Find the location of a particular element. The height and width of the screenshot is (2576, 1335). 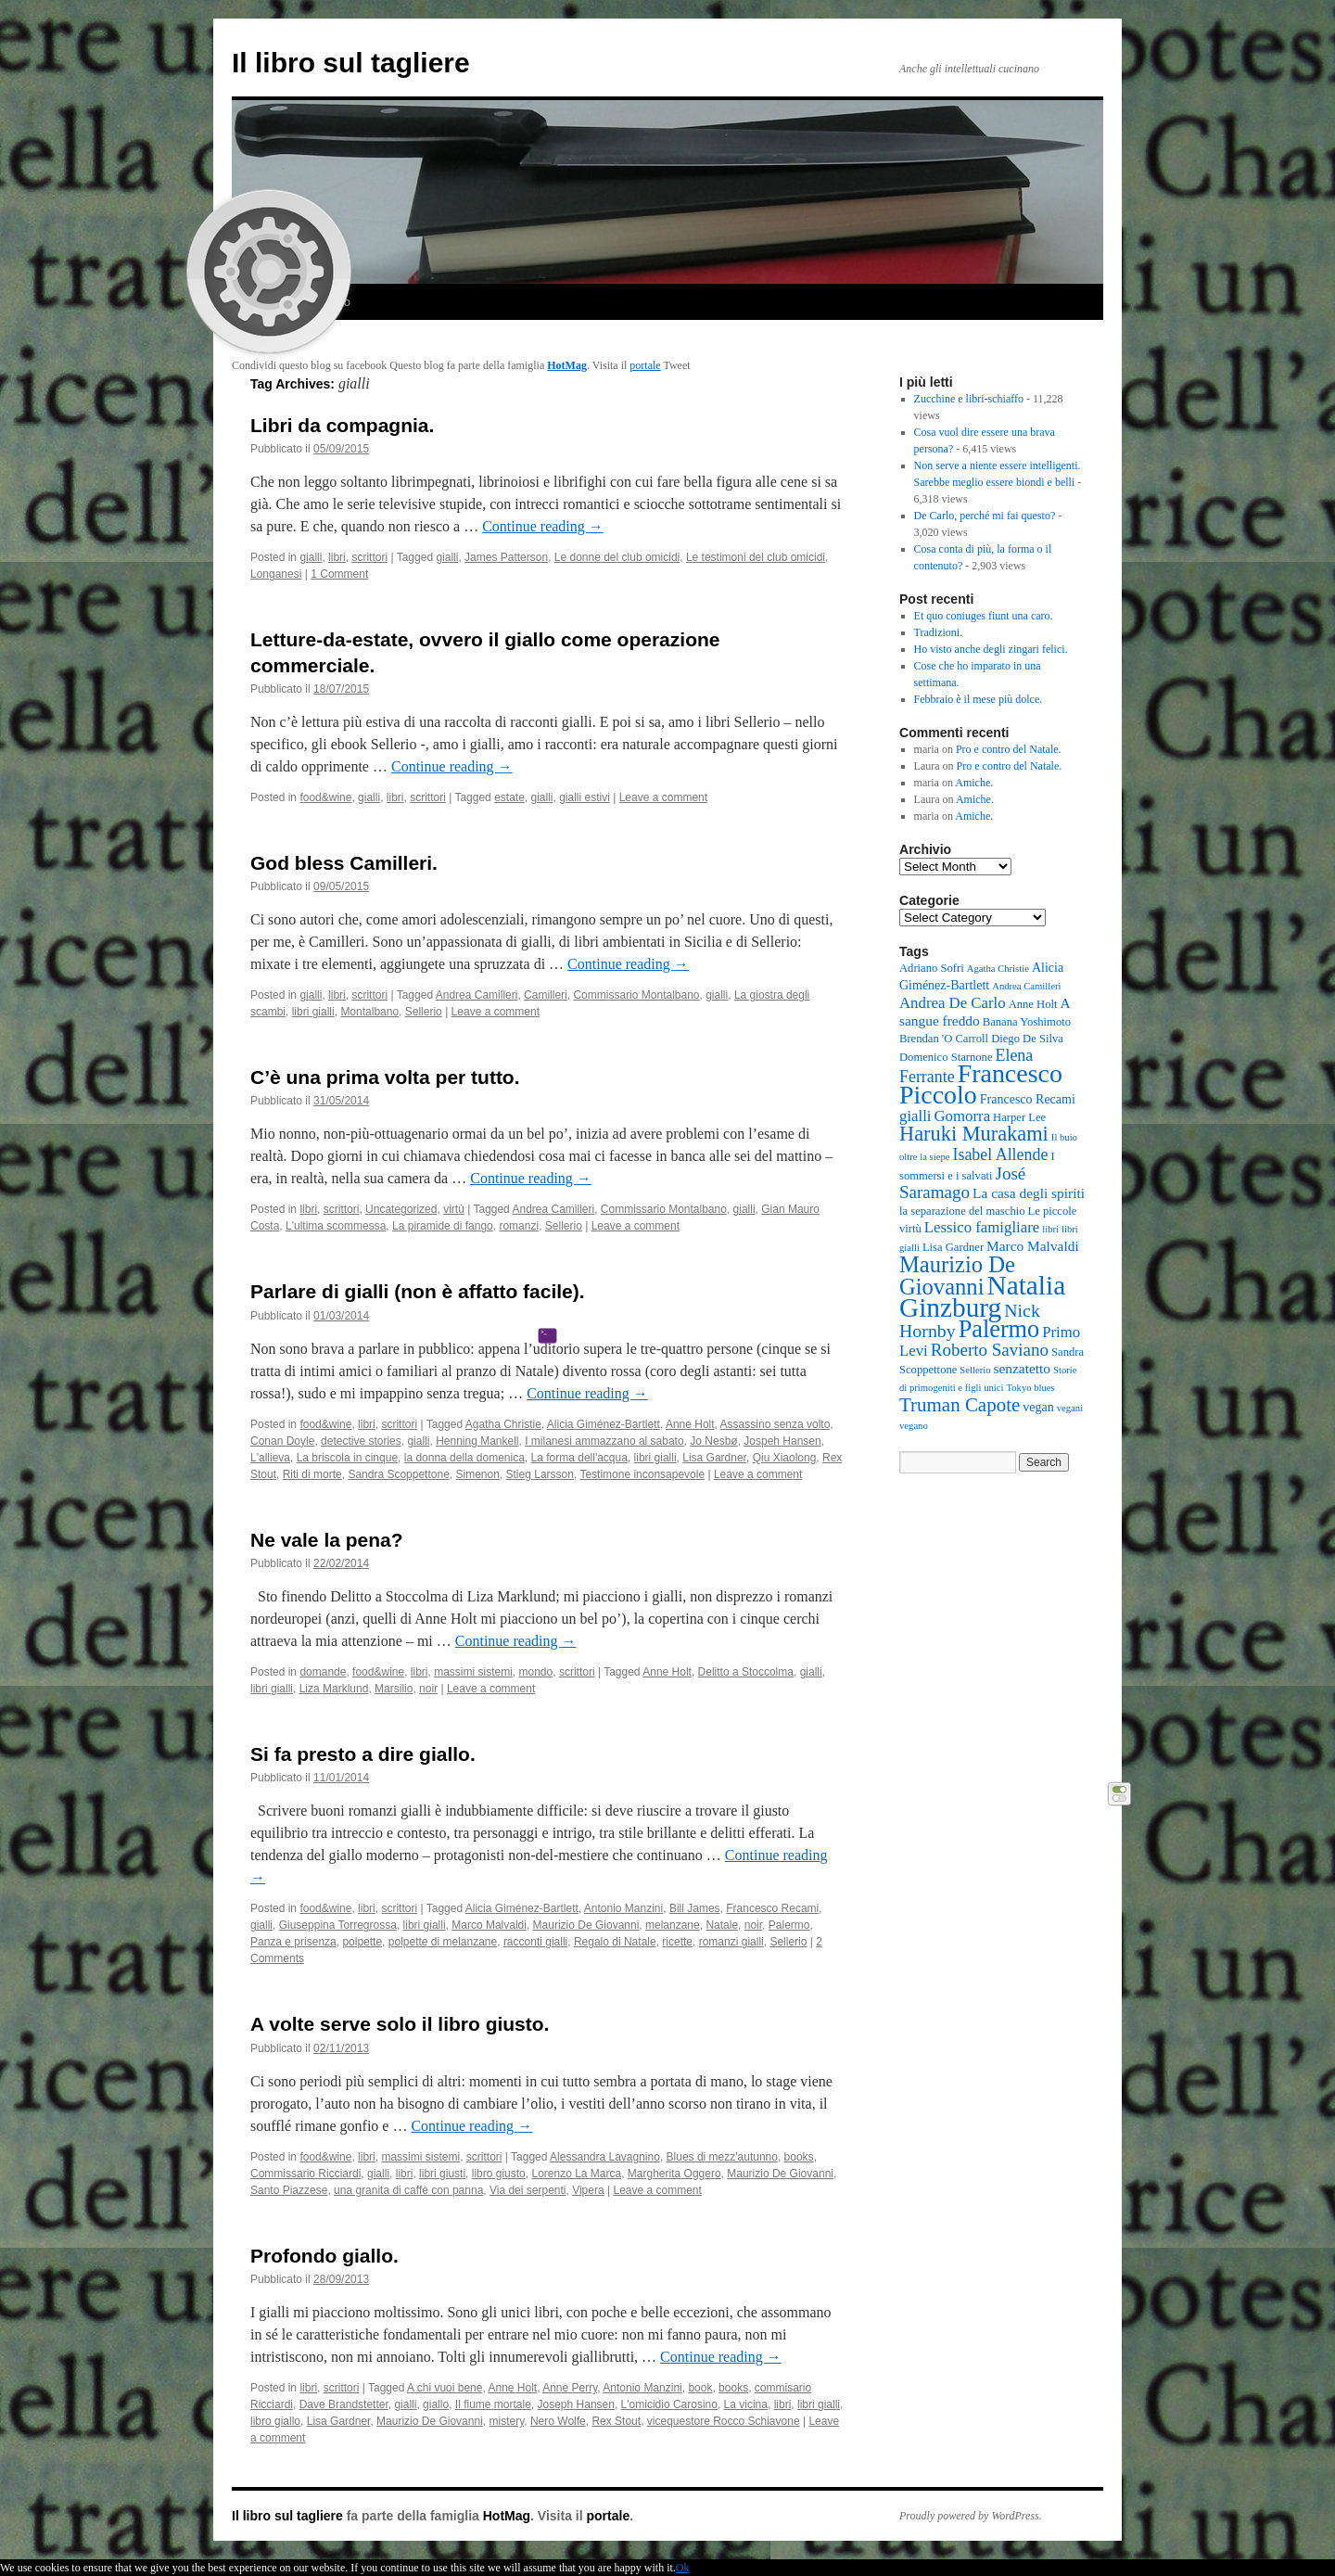

open gnome tweaks settings is located at coordinates (1119, 1793).